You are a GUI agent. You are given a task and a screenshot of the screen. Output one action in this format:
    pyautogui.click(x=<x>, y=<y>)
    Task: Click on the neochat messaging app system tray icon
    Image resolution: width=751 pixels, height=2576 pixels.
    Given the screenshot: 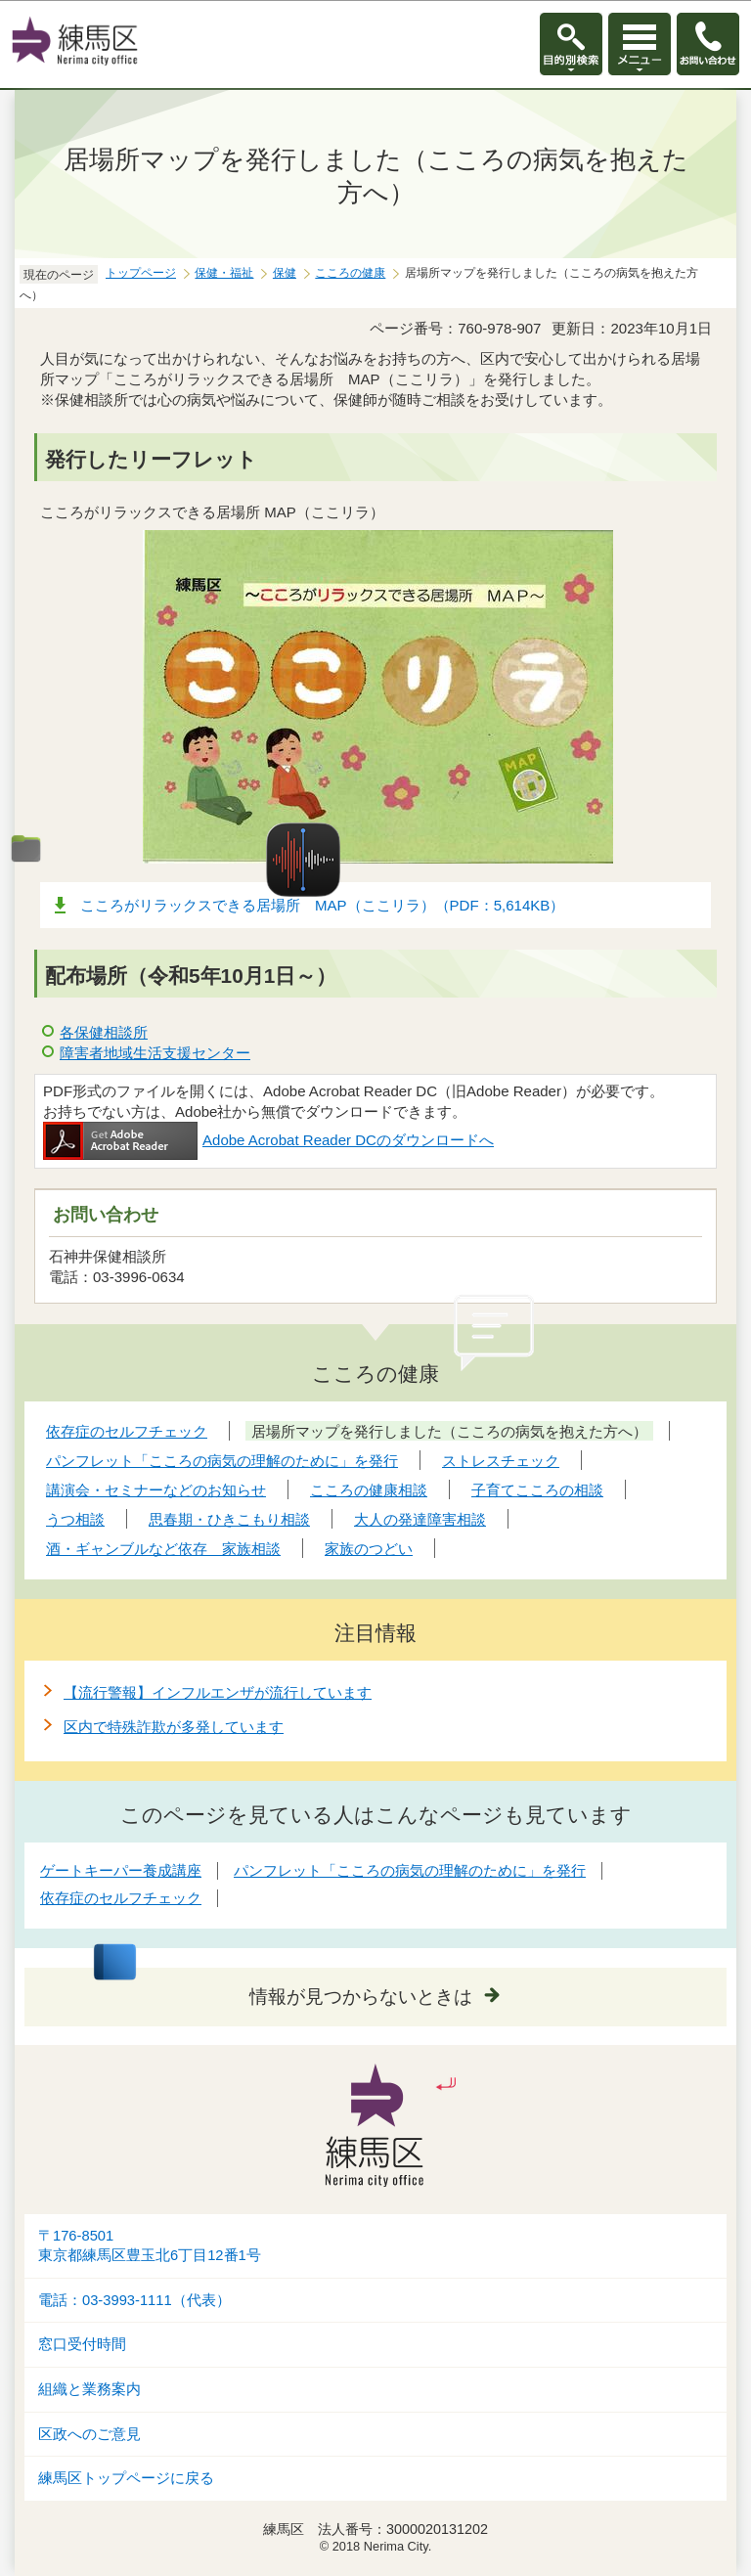 What is the action you would take?
    pyautogui.click(x=494, y=1333)
    